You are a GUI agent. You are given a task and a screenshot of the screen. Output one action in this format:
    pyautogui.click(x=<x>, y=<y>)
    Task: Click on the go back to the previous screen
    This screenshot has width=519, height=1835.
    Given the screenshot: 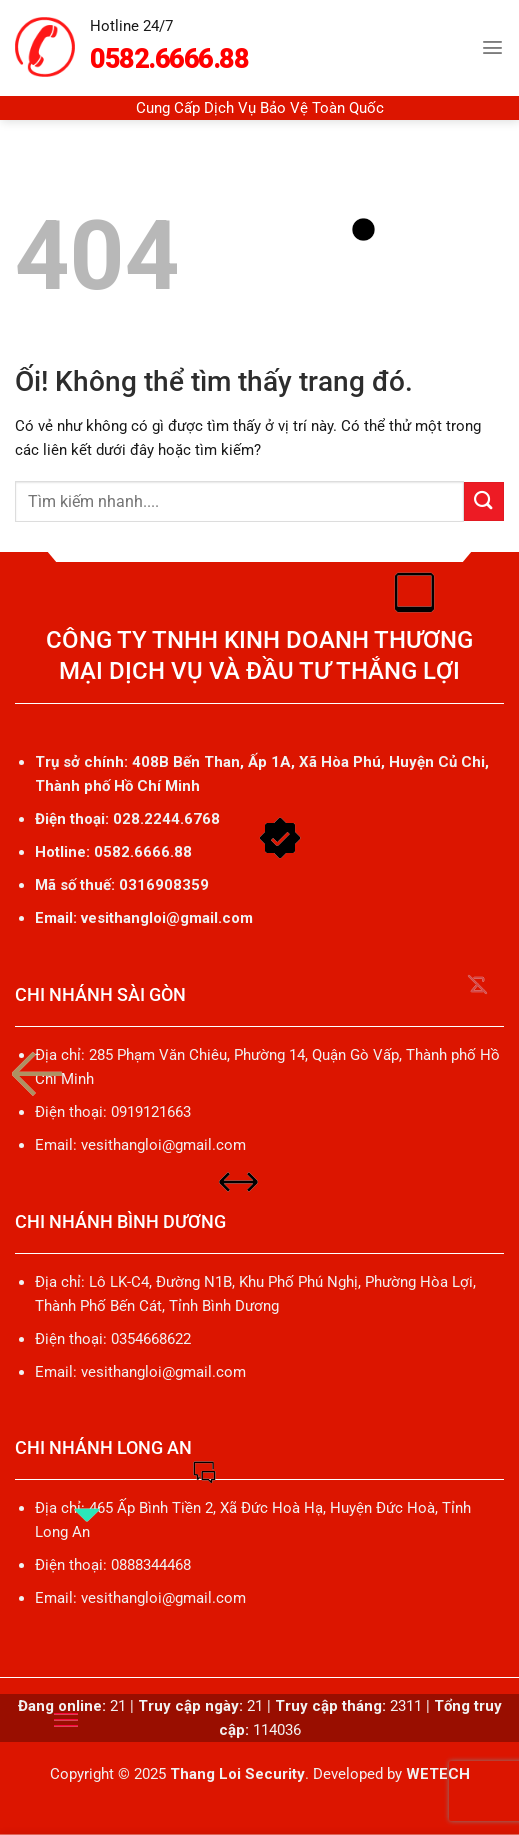 What is the action you would take?
    pyautogui.click(x=37, y=1072)
    